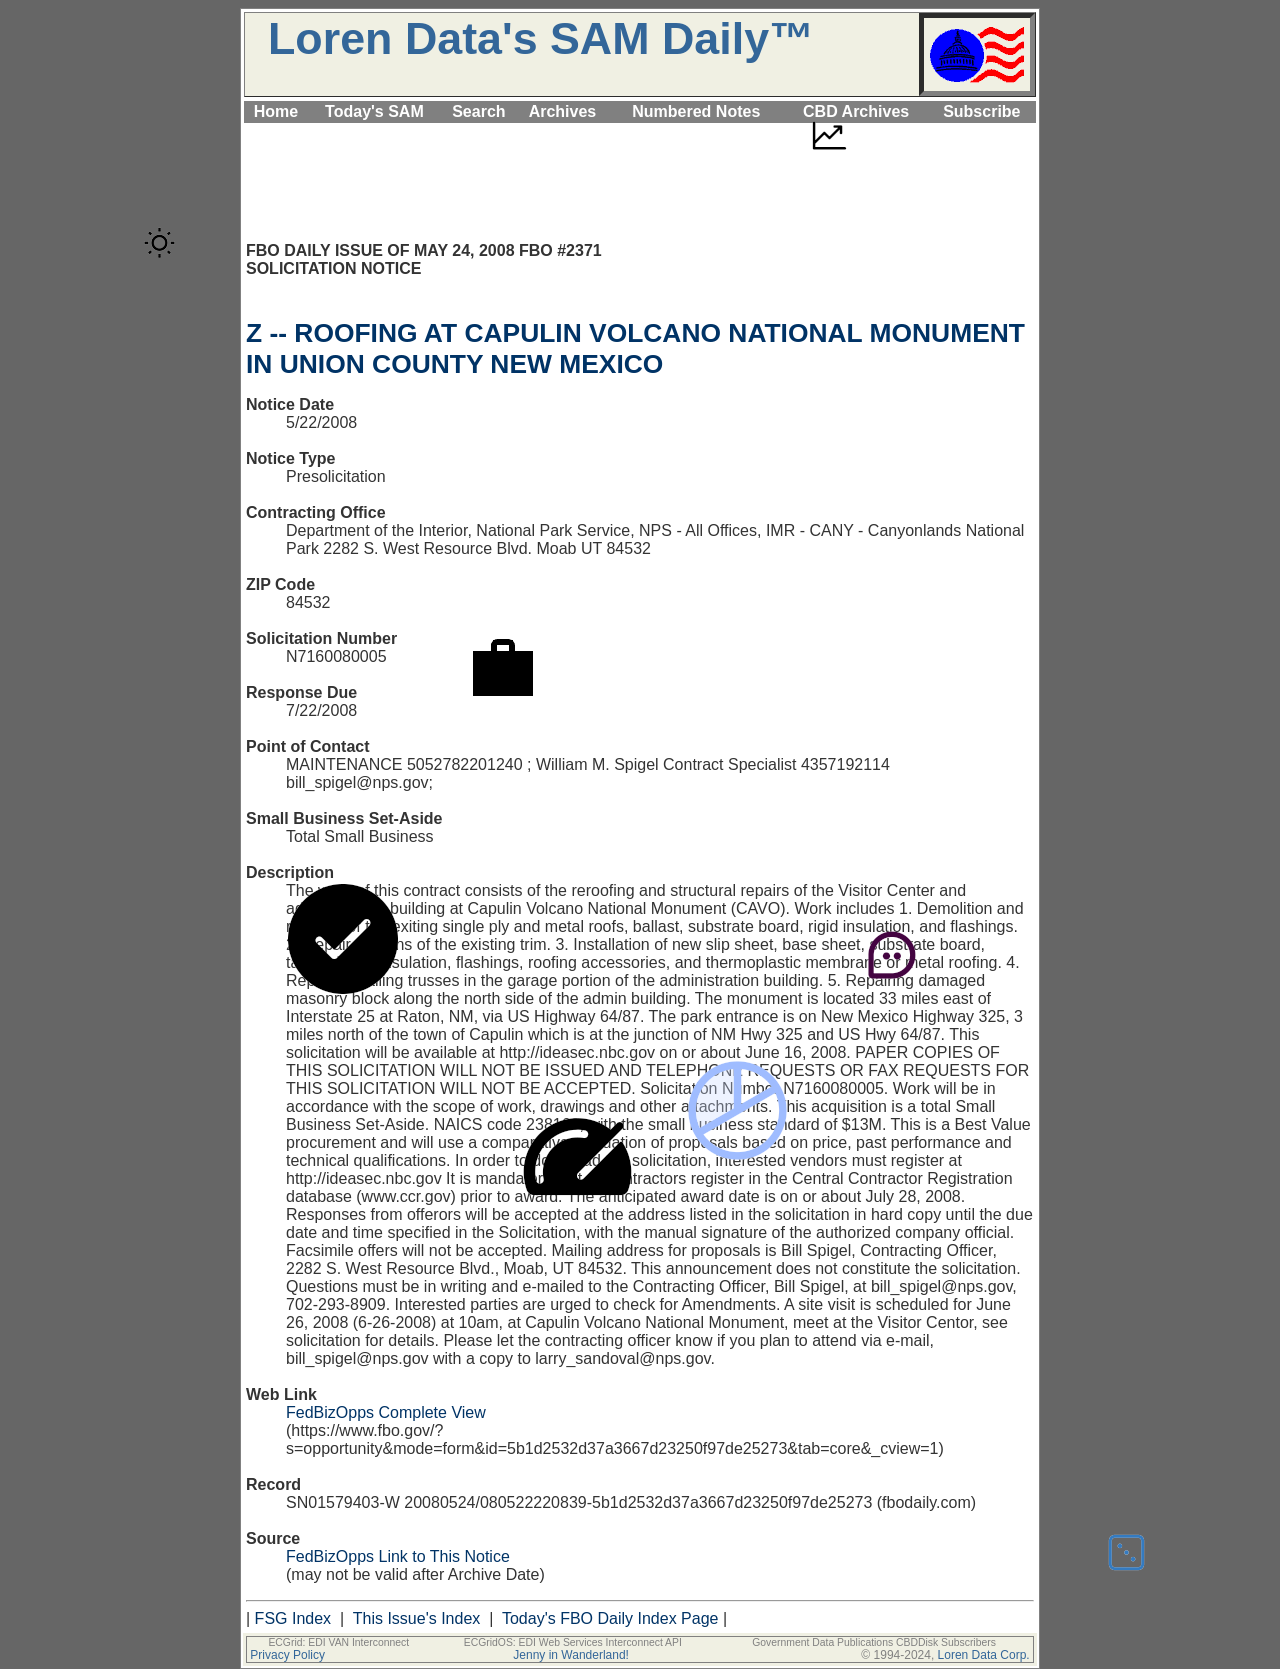 The height and width of the screenshot is (1669, 1280). What do you see at coordinates (577, 1160) in the screenshot?
I see `view speed or performance metrics` at bounding box center [577, 1160].